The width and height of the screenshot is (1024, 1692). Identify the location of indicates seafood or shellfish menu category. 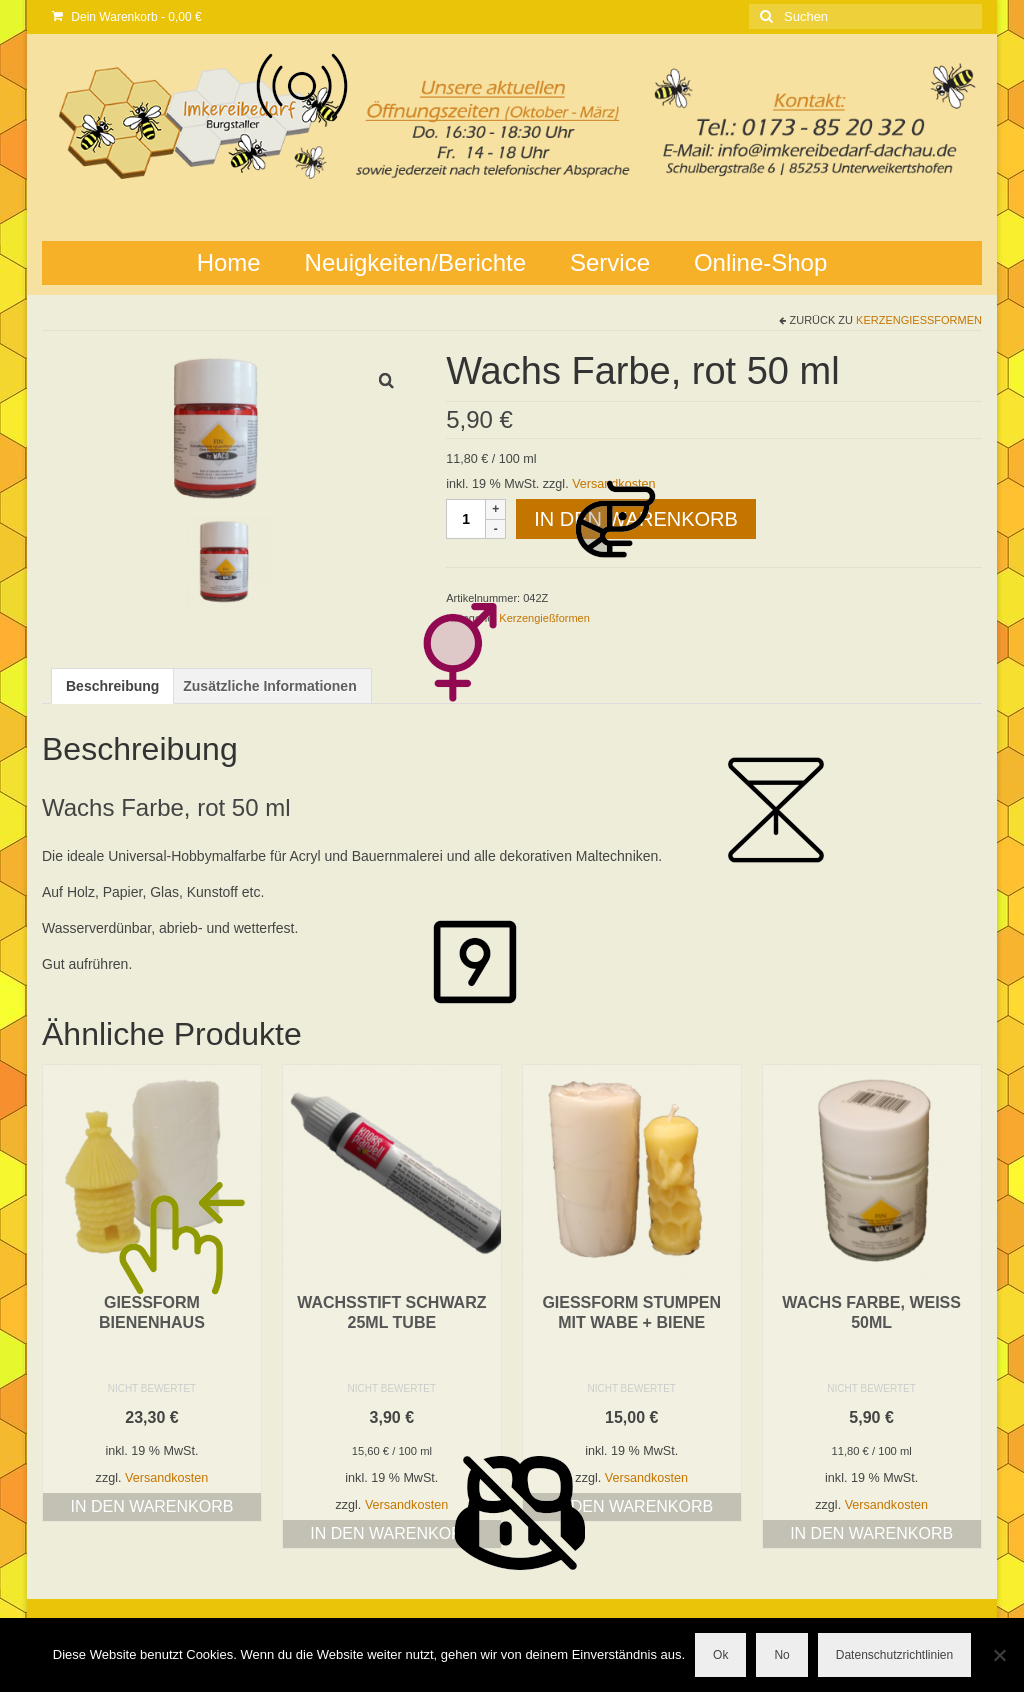
(615, 520).